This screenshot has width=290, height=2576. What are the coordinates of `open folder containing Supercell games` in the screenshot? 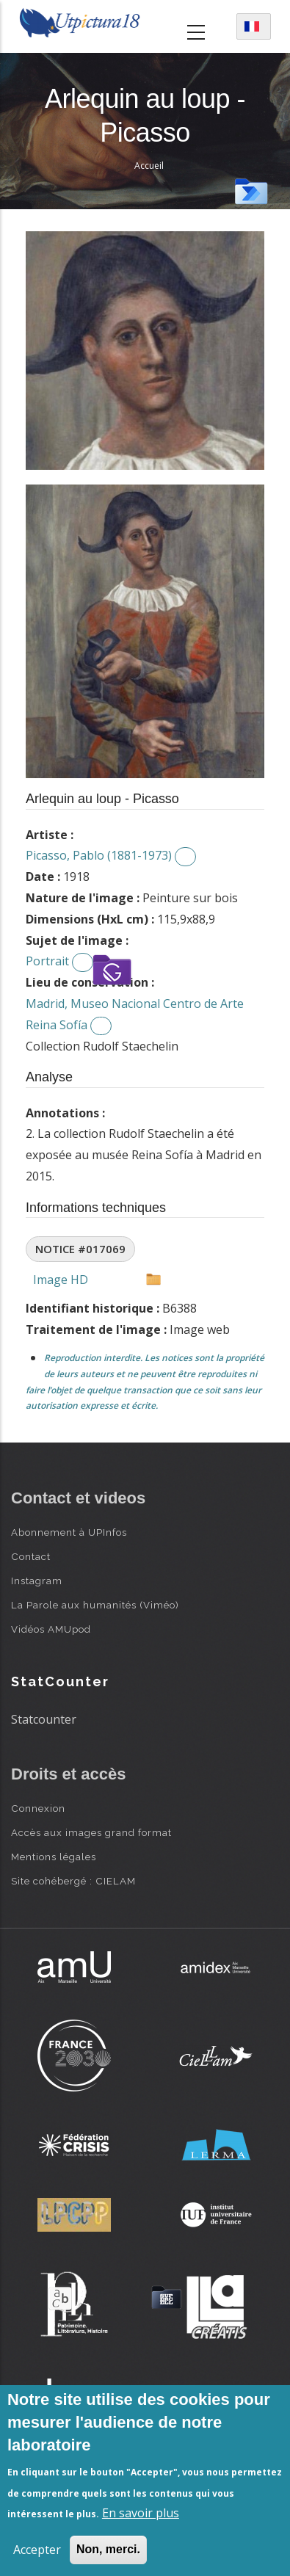 It's located at (166, 2298).